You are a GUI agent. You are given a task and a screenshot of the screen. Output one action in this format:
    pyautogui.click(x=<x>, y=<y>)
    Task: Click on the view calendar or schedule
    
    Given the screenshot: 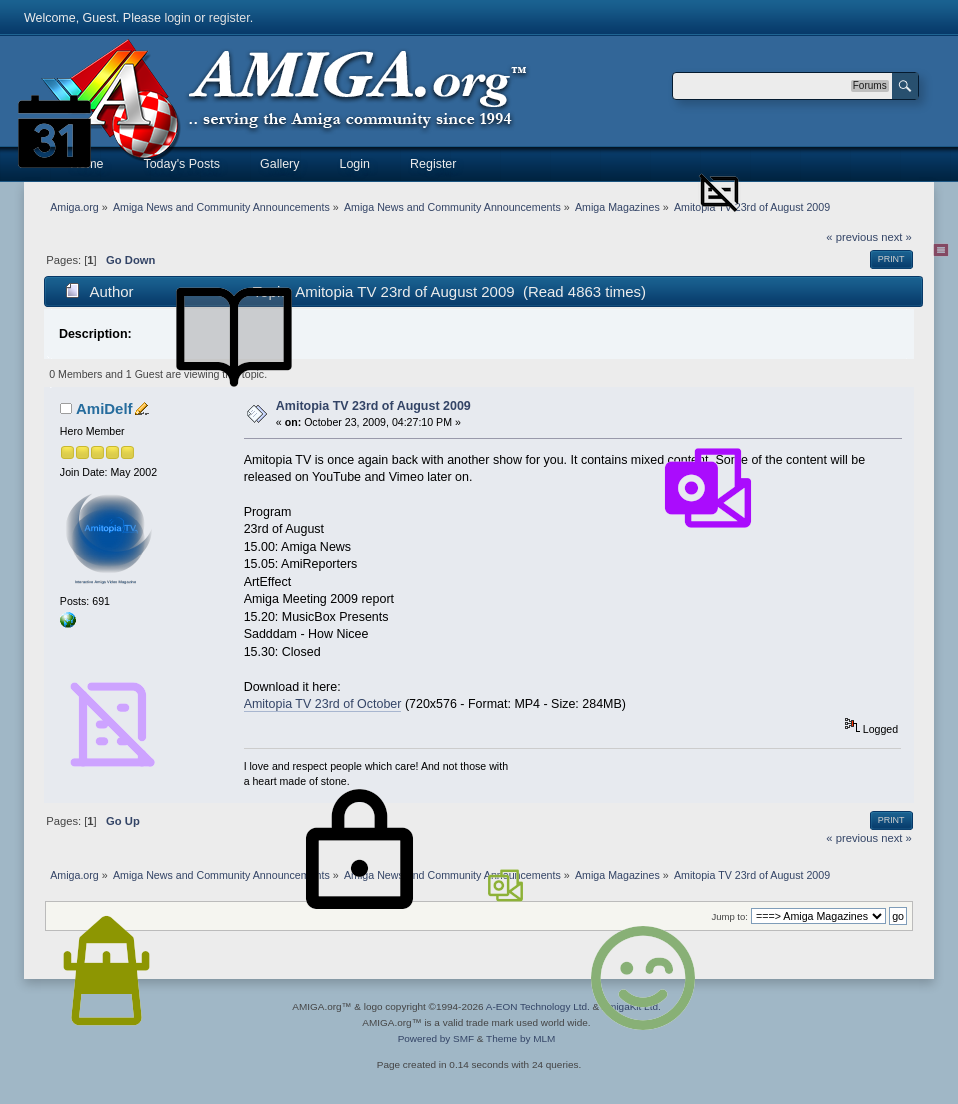 What is the action you would take?
    pyautogui.click(x=54, y=131)
    